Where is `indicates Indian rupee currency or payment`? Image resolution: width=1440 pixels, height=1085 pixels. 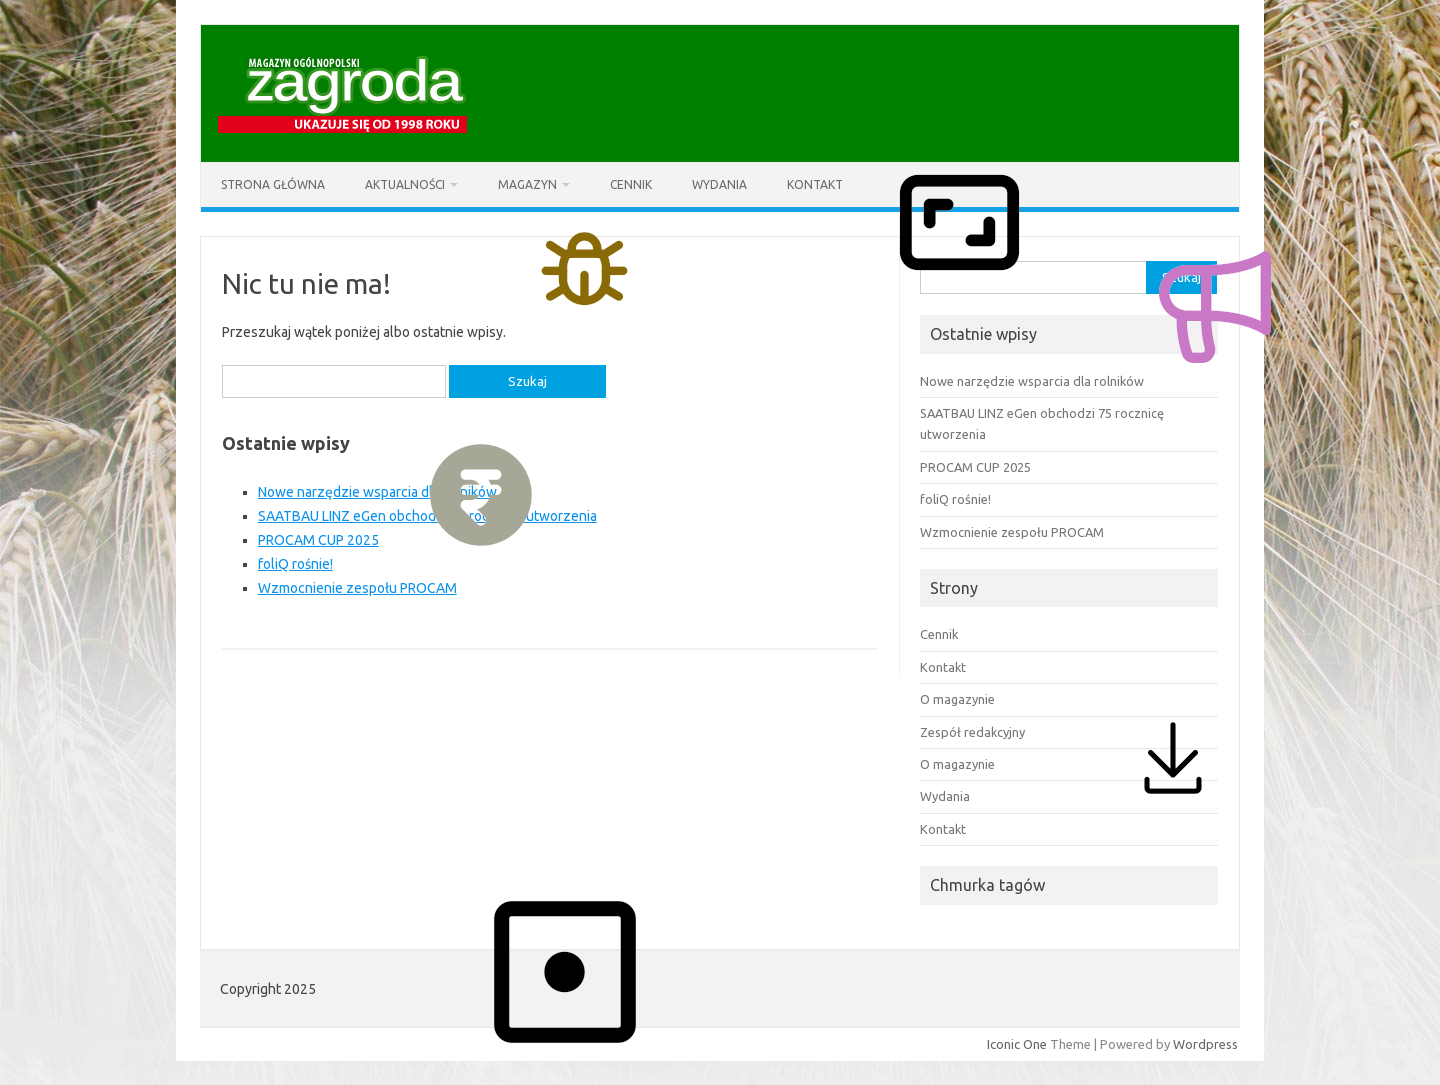
indicates Indian rupee currency or payment is located at coordinates (481, 495).